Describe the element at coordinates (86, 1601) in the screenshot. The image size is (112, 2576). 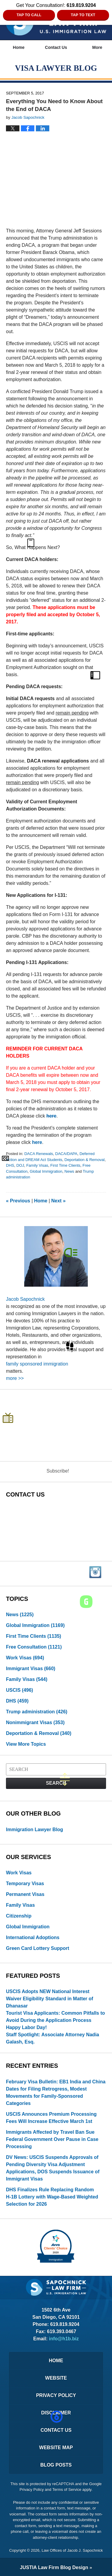
I see `google or gmail app shortcut` at that location.